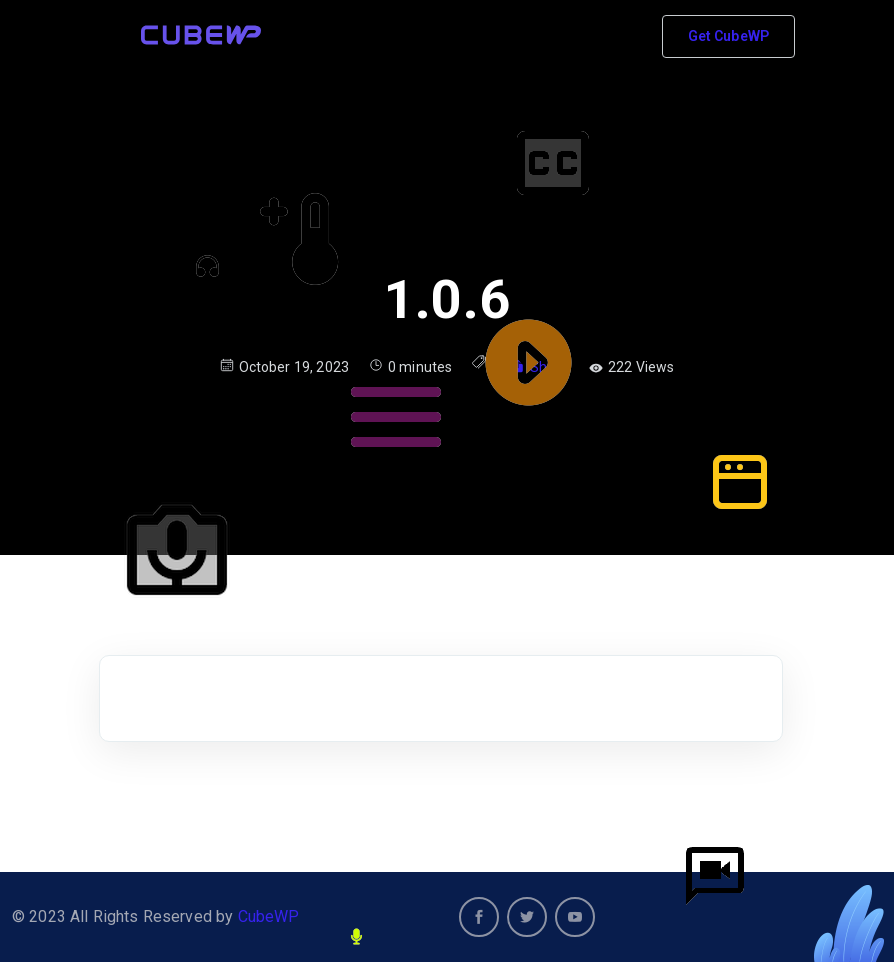  I want to click on enable closed captions for video content, so click(553, 163).